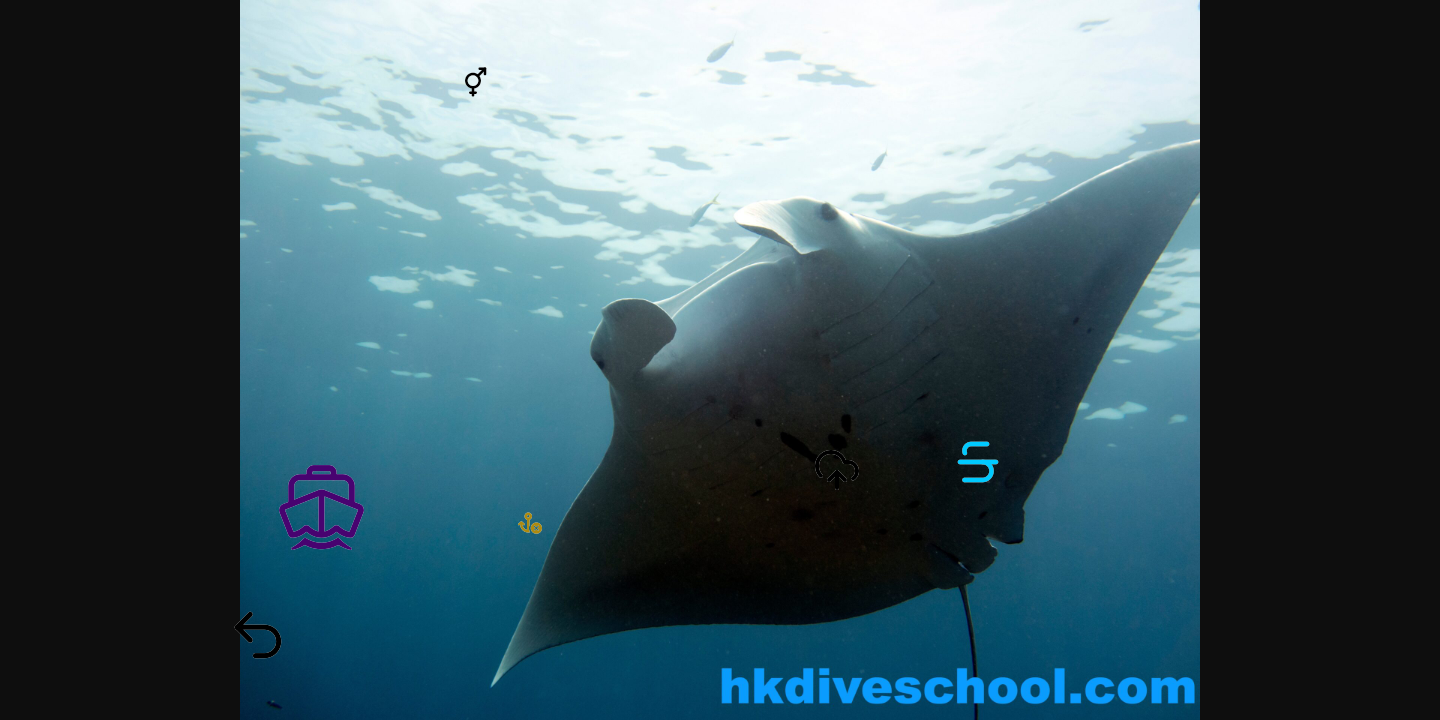 Image resolution: width=1440 pixels, height=720 pixels. I want to click on upload file to cloud storage, so click(837, 470).